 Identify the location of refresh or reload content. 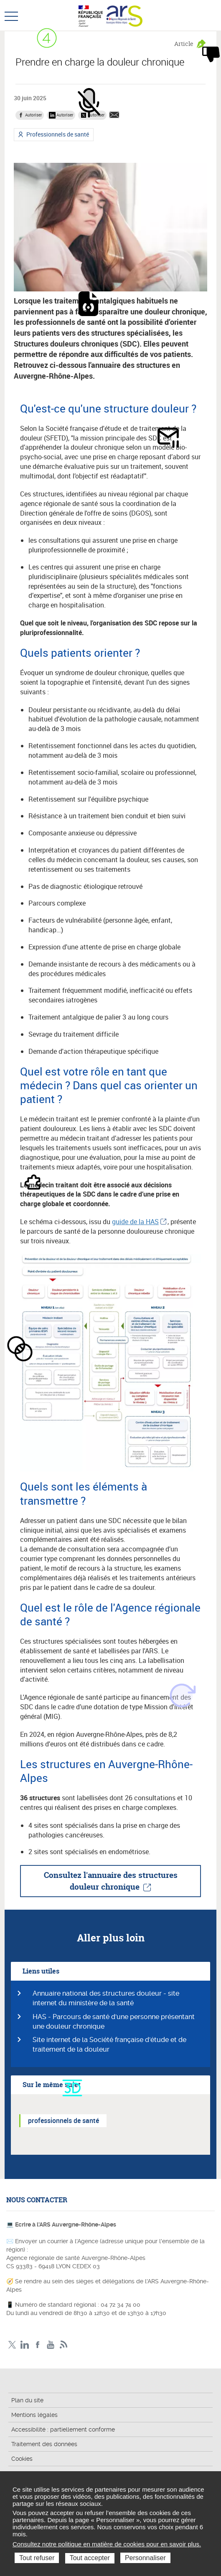
(182, 1695).